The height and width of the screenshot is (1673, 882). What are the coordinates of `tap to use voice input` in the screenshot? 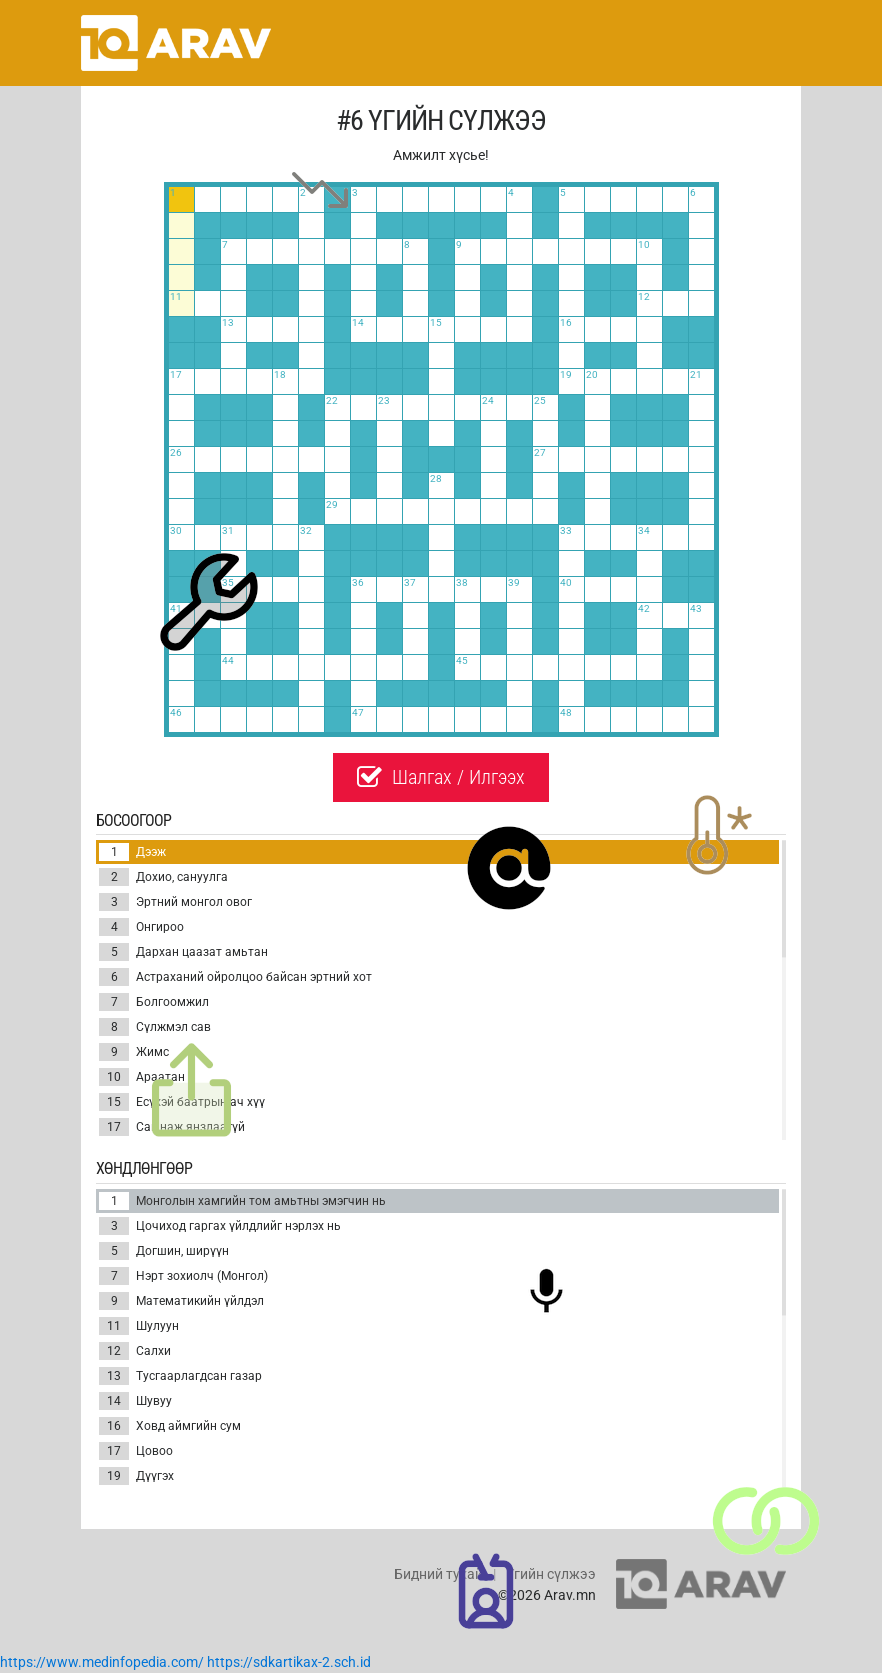 It's located at (546, 1289).